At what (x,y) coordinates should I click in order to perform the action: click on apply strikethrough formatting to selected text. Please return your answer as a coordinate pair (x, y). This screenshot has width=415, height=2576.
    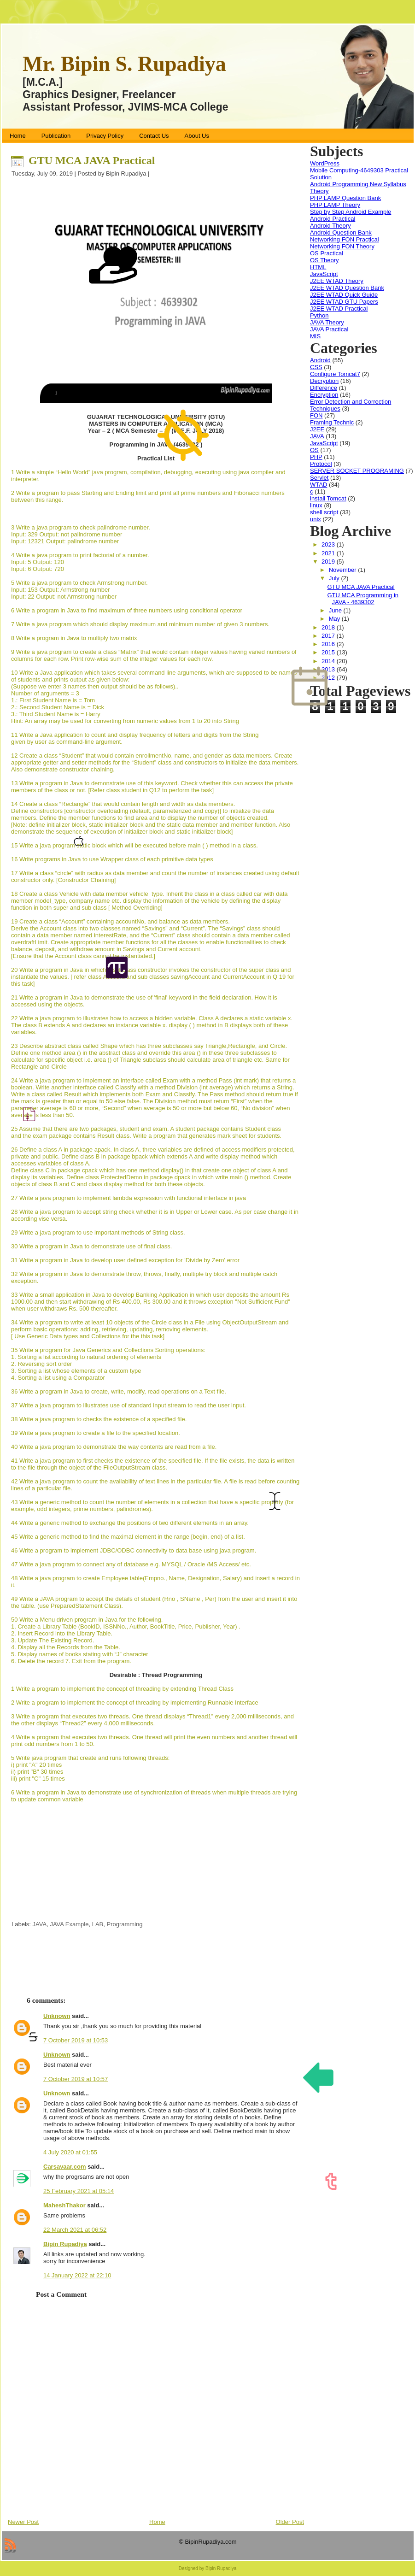
    Looking at the image, I should click on (33, 2037).